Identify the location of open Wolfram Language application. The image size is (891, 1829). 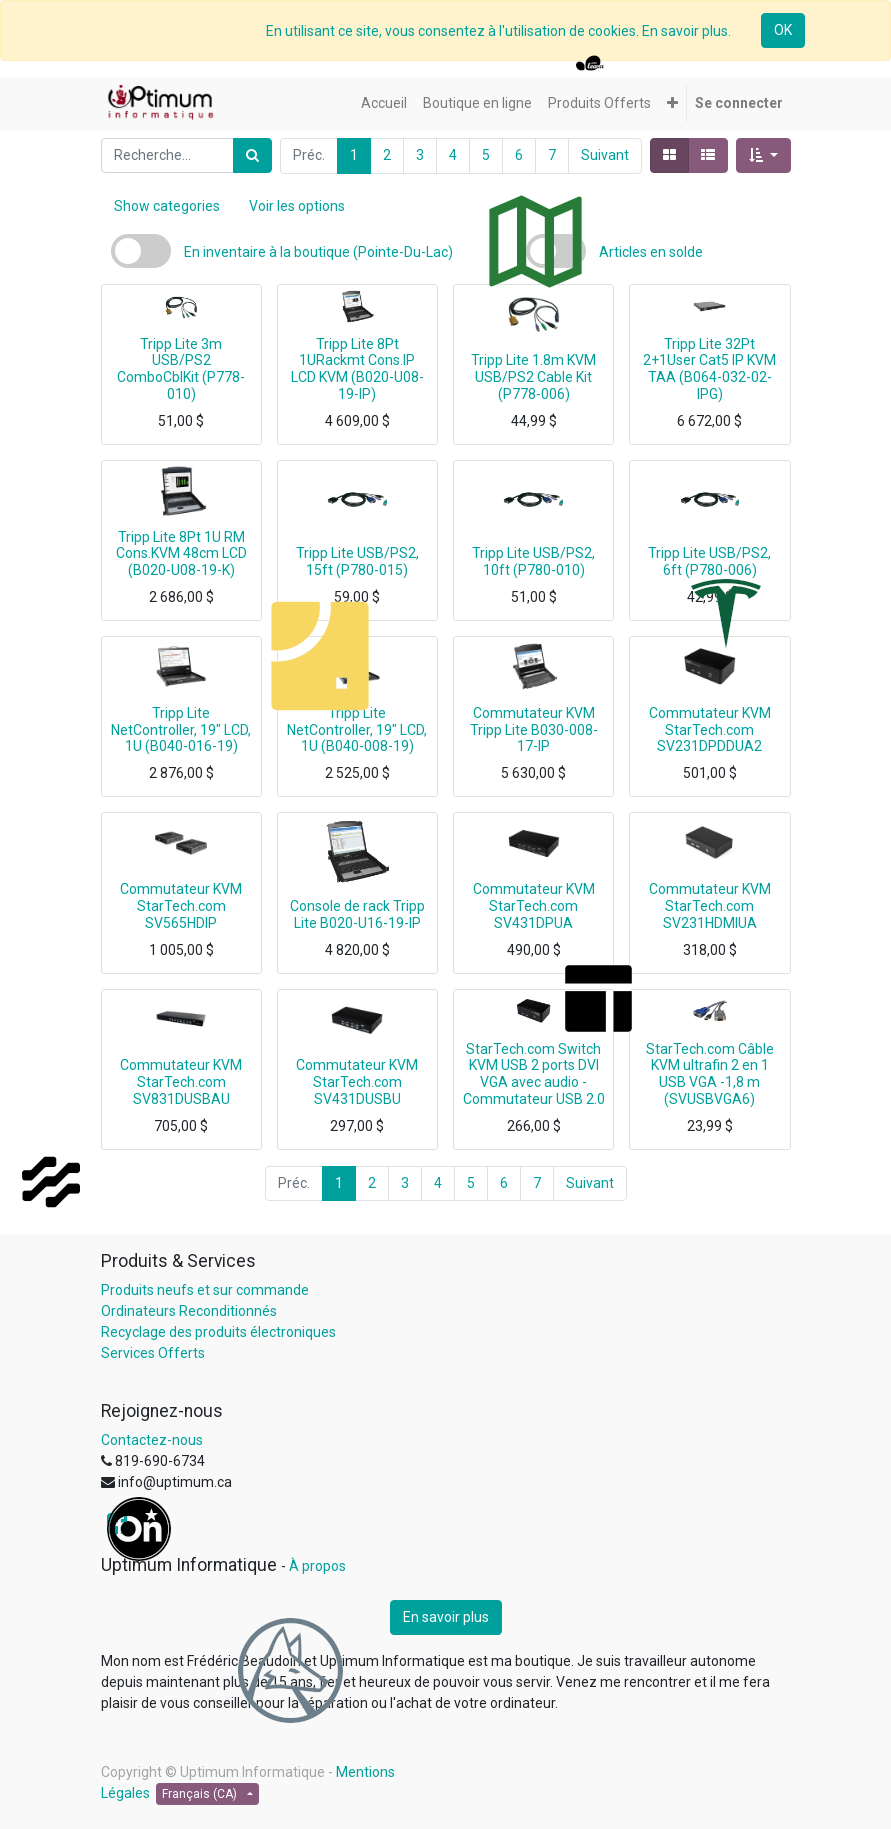
(290, 1670).